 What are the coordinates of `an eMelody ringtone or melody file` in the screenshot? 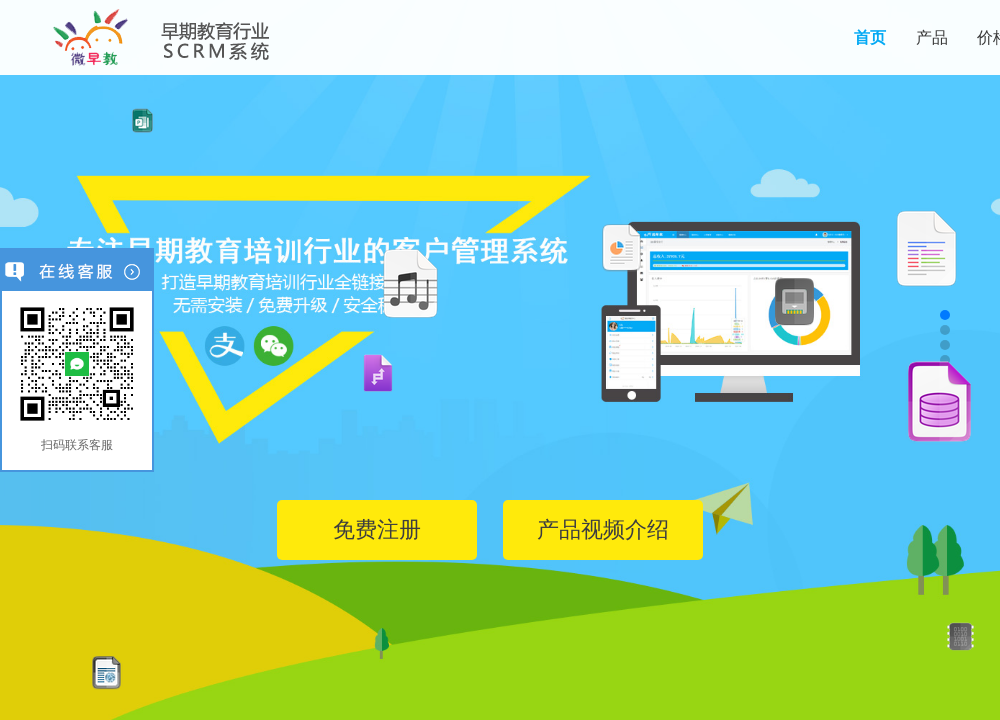 It's located at (410, 283).